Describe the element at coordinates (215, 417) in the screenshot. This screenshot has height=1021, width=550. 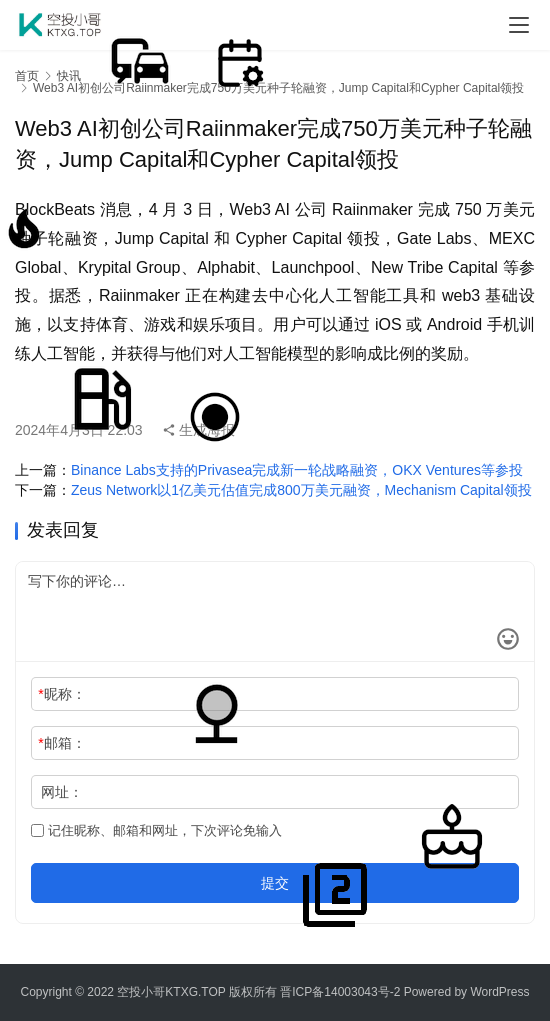
I see `a selected radio button option` at that location.